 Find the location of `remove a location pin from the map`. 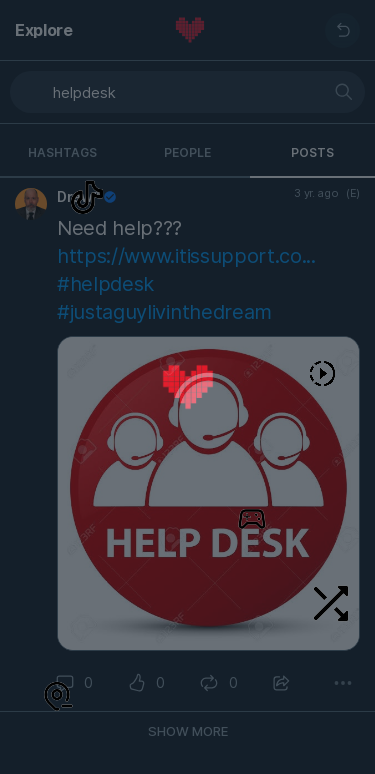

remove a location pin from the map is located at coordinates (57, 696).